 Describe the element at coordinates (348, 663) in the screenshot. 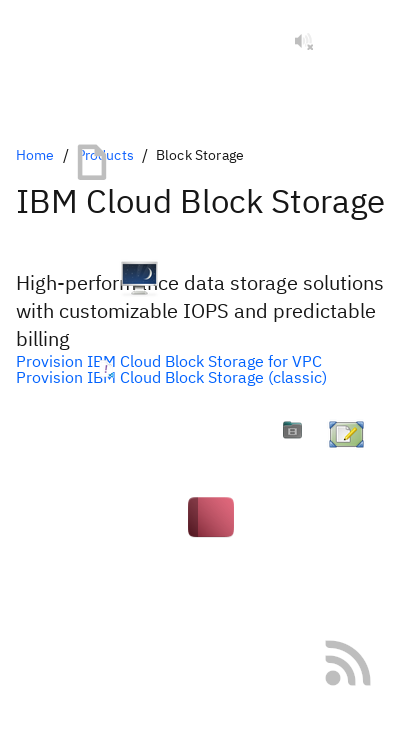

I see `subscribe to RSS feed` at that location.